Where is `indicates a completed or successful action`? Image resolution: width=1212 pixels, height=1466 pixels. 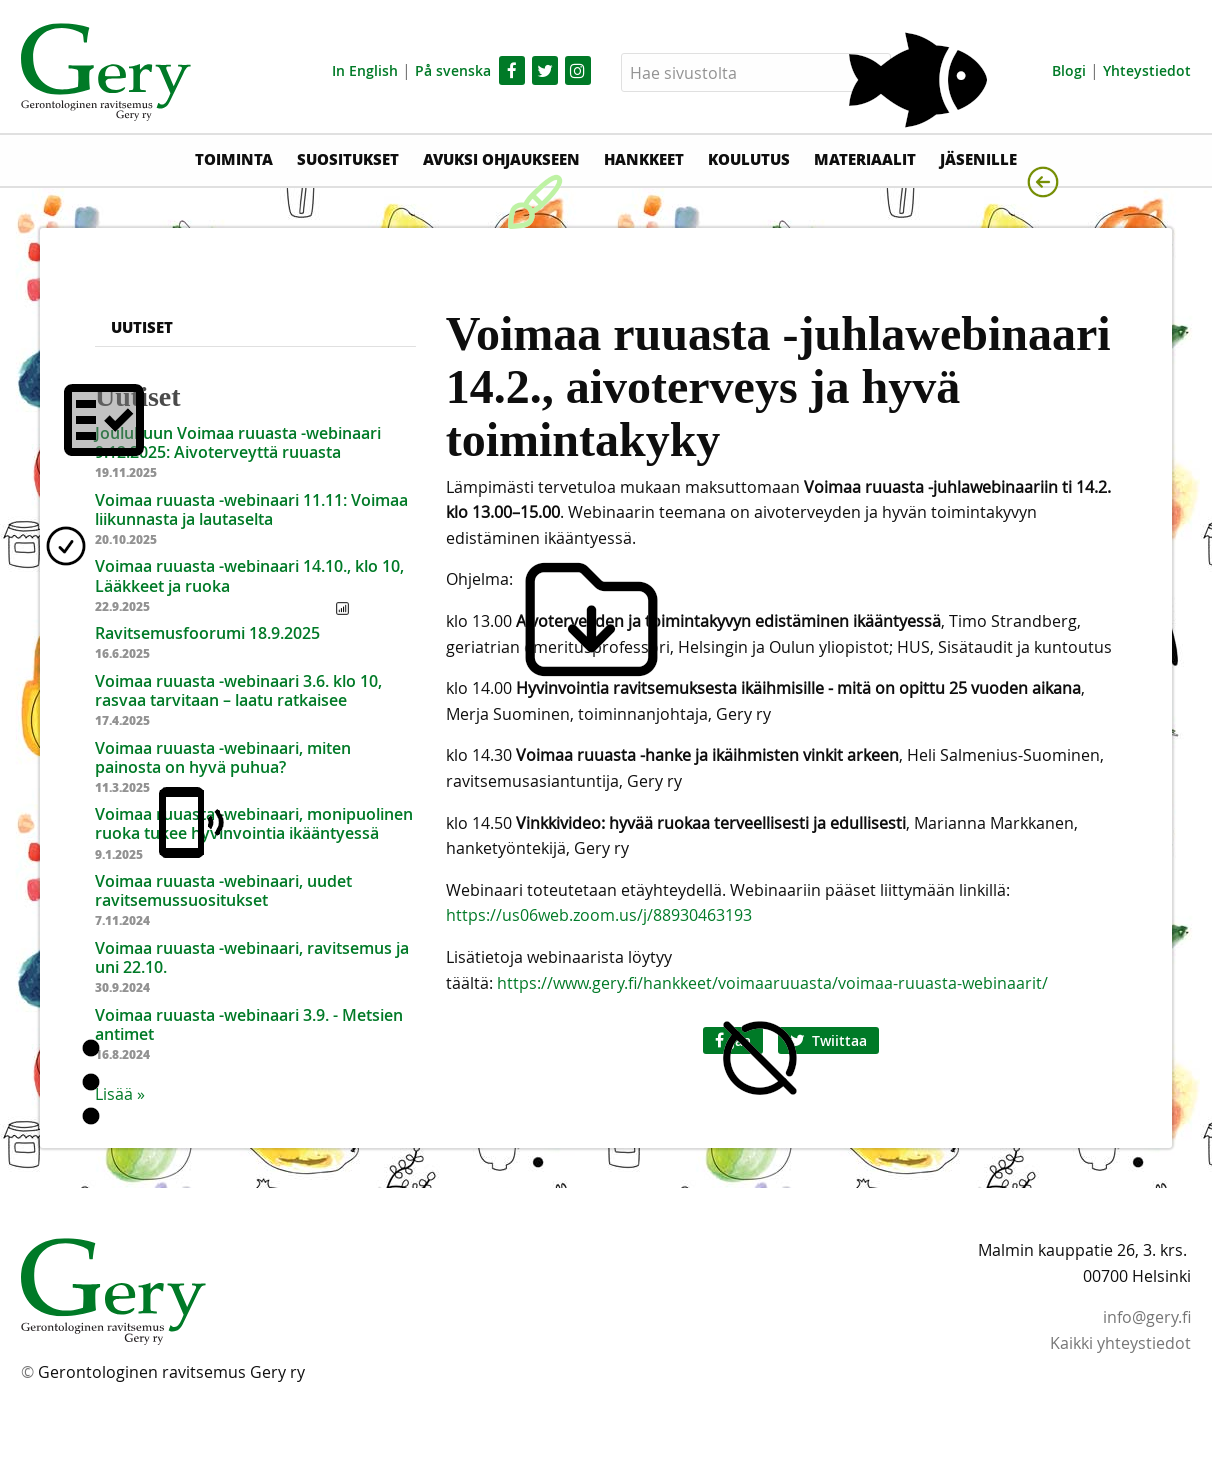
indicates a completed or successful action is located at coordinates (66, 546).